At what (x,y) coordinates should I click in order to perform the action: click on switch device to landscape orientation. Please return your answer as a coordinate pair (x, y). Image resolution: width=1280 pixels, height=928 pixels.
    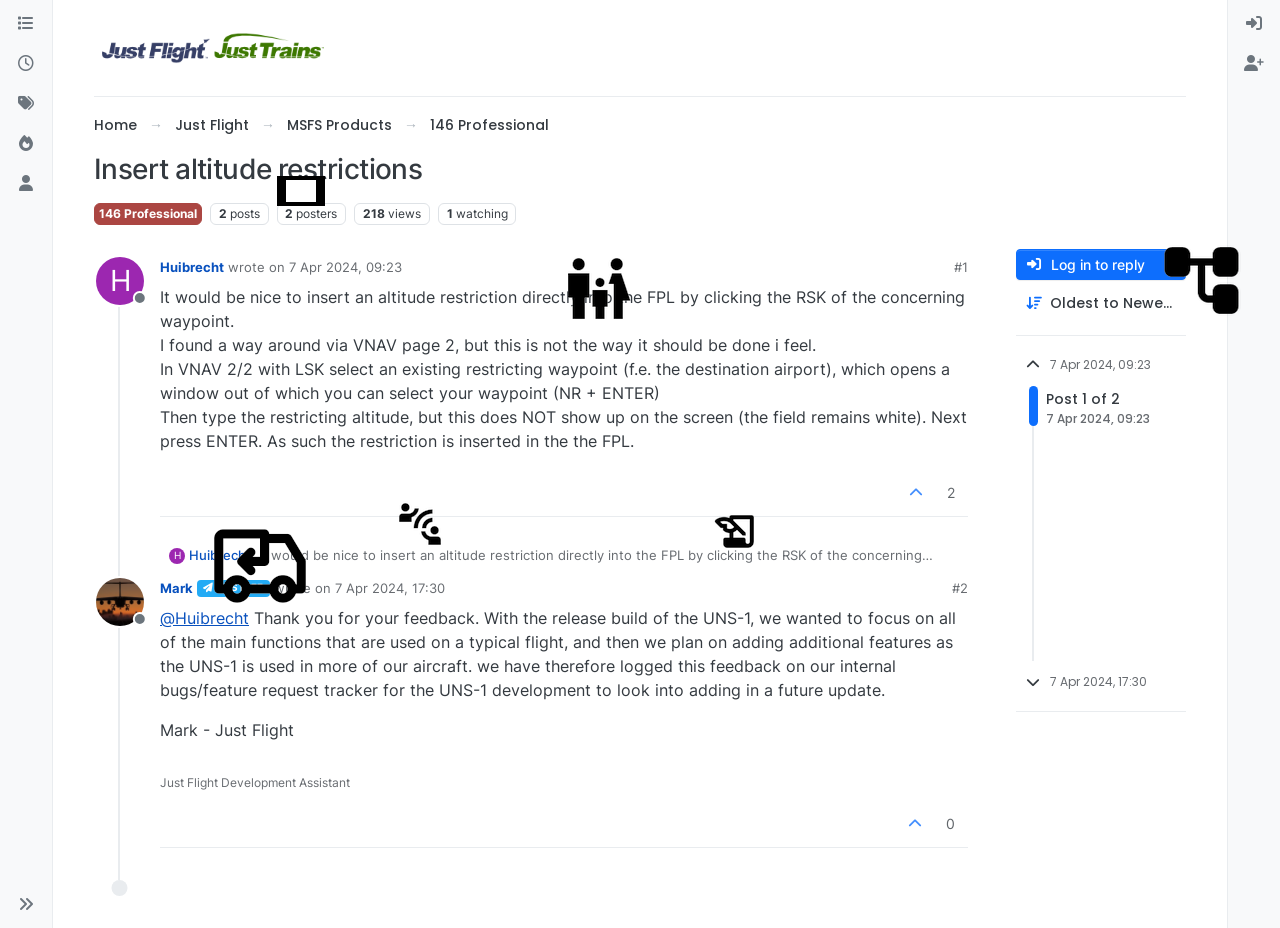
    Looking at the image, I should click on (301, 191).